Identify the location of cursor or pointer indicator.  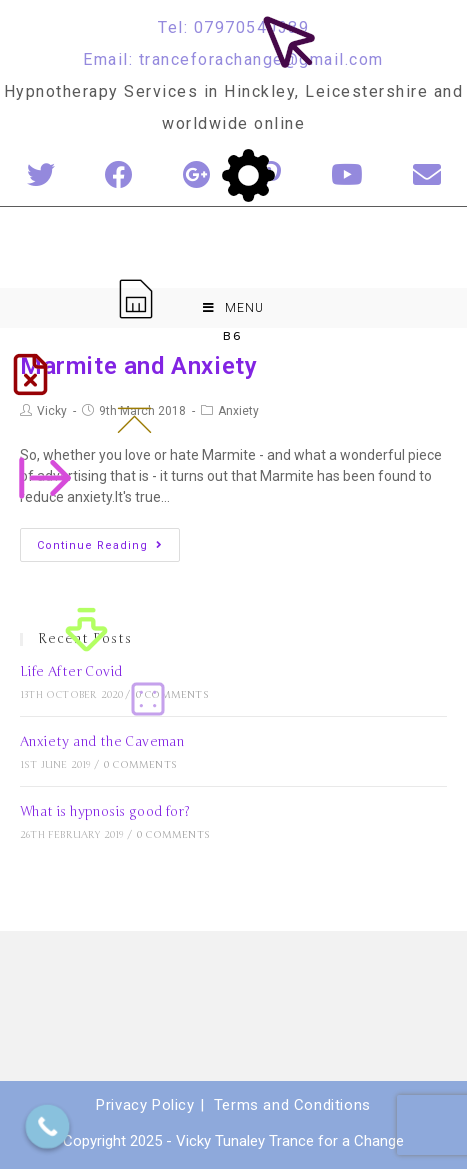
(290, 43).